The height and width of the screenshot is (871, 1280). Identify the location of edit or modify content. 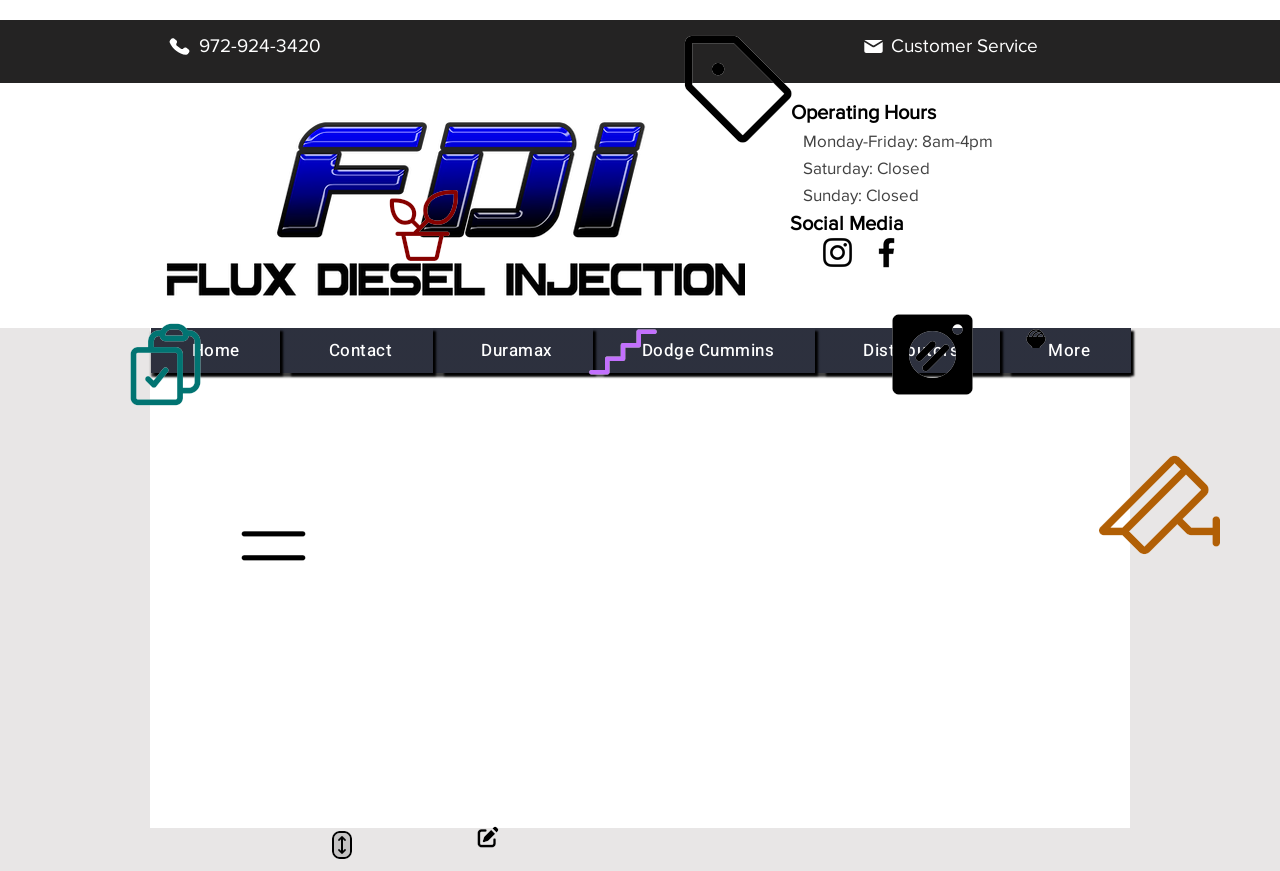
(488, 837).